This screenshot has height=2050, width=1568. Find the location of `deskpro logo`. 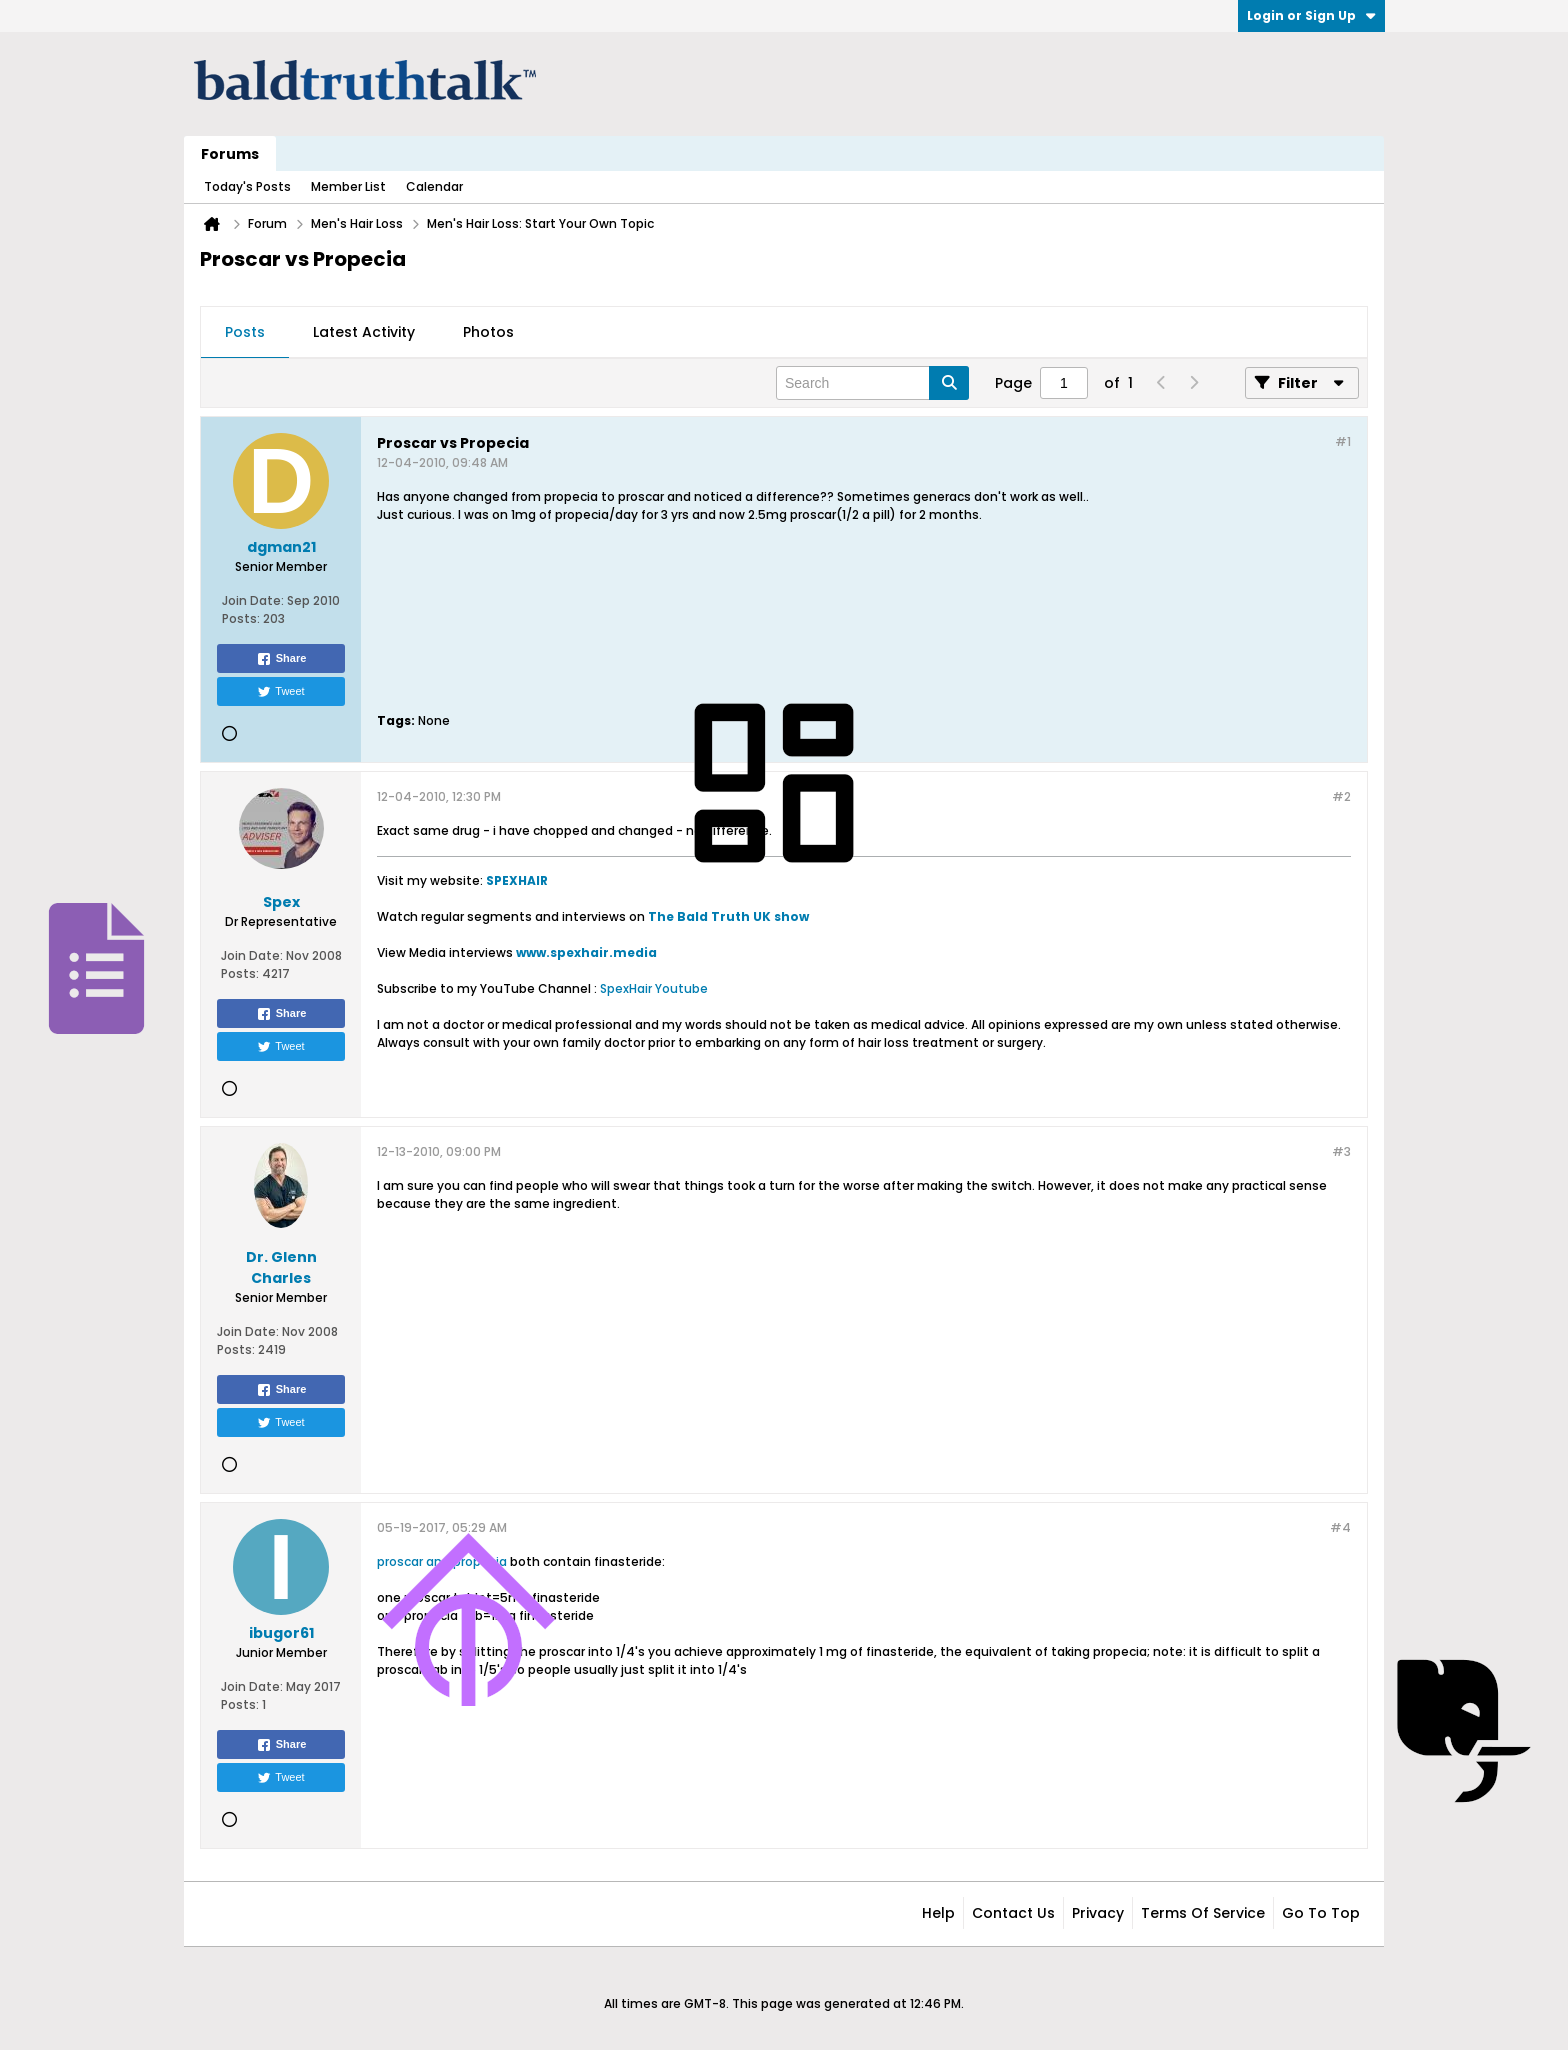

deskpro logo is located at coordinates (1464, 1731).